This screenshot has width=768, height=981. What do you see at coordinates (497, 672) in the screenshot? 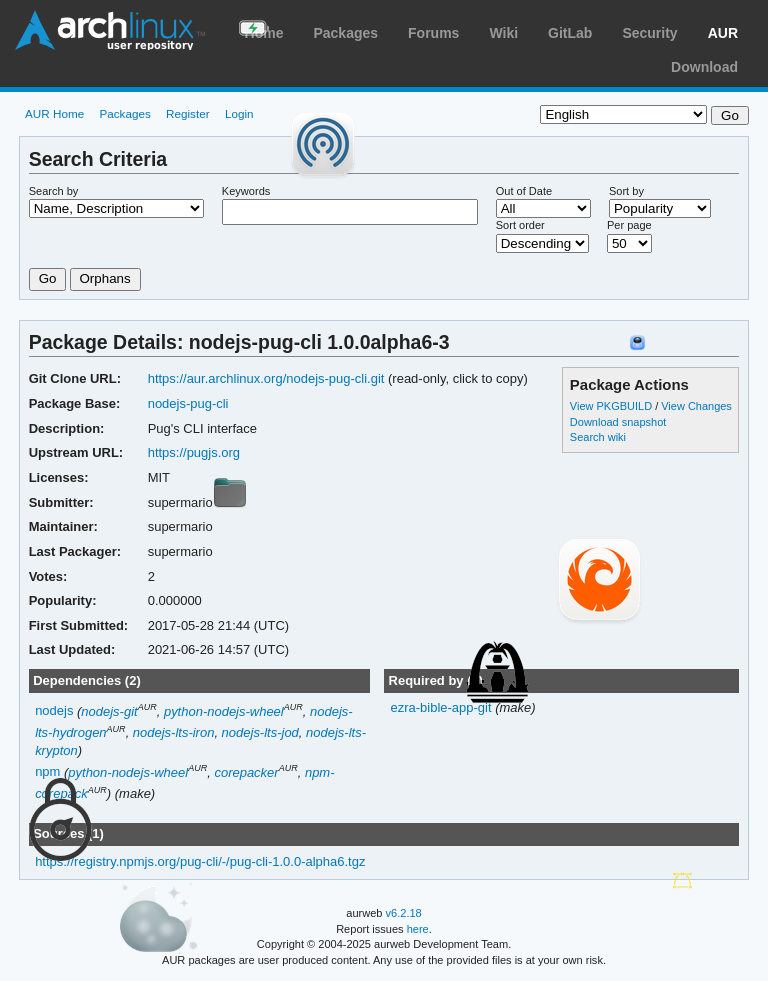
I see `locate nearby water fountains or drinking water` at bounding box center [497, 672].